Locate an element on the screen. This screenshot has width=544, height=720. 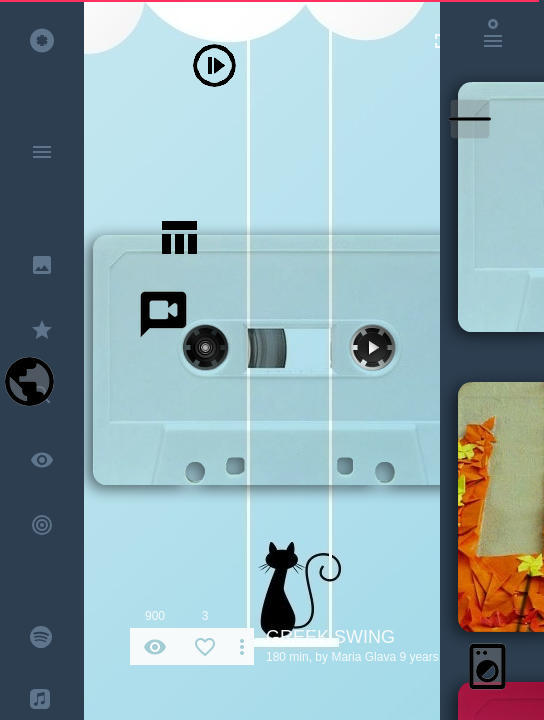
indicates public or global visibility is located at coordinates (29, 381).